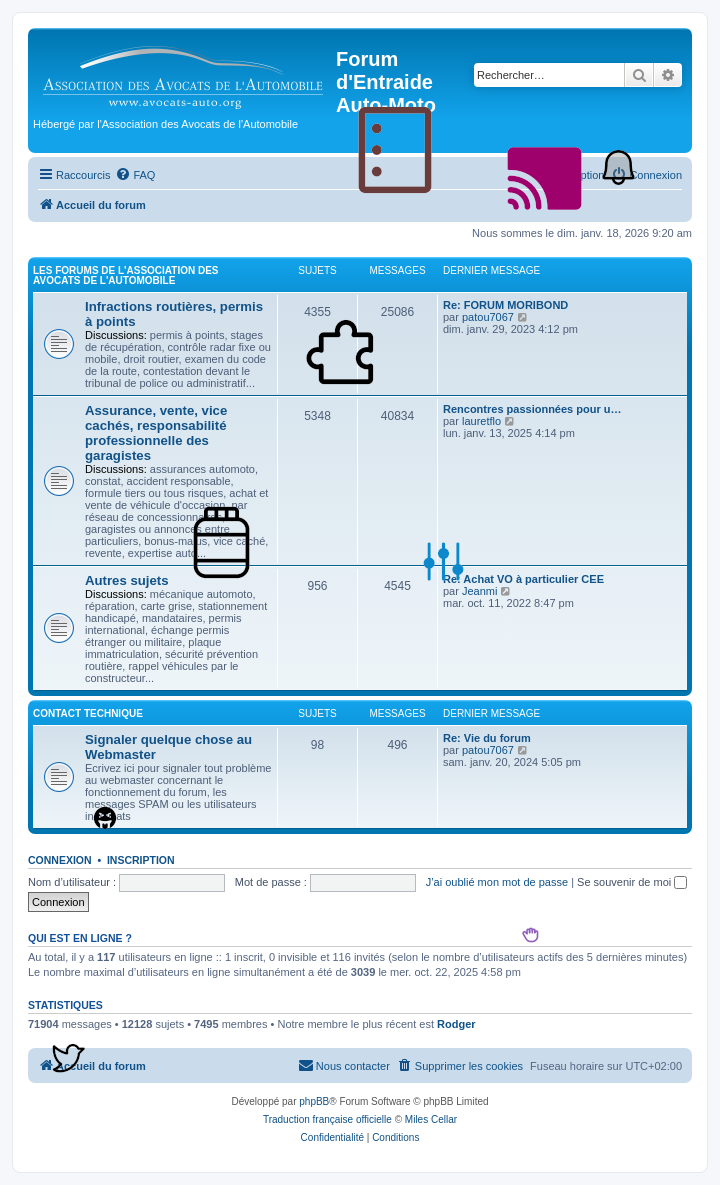 This screenshot has height=1185, width=720. I want to click on view or manage labeled containers, so click(221, 542).